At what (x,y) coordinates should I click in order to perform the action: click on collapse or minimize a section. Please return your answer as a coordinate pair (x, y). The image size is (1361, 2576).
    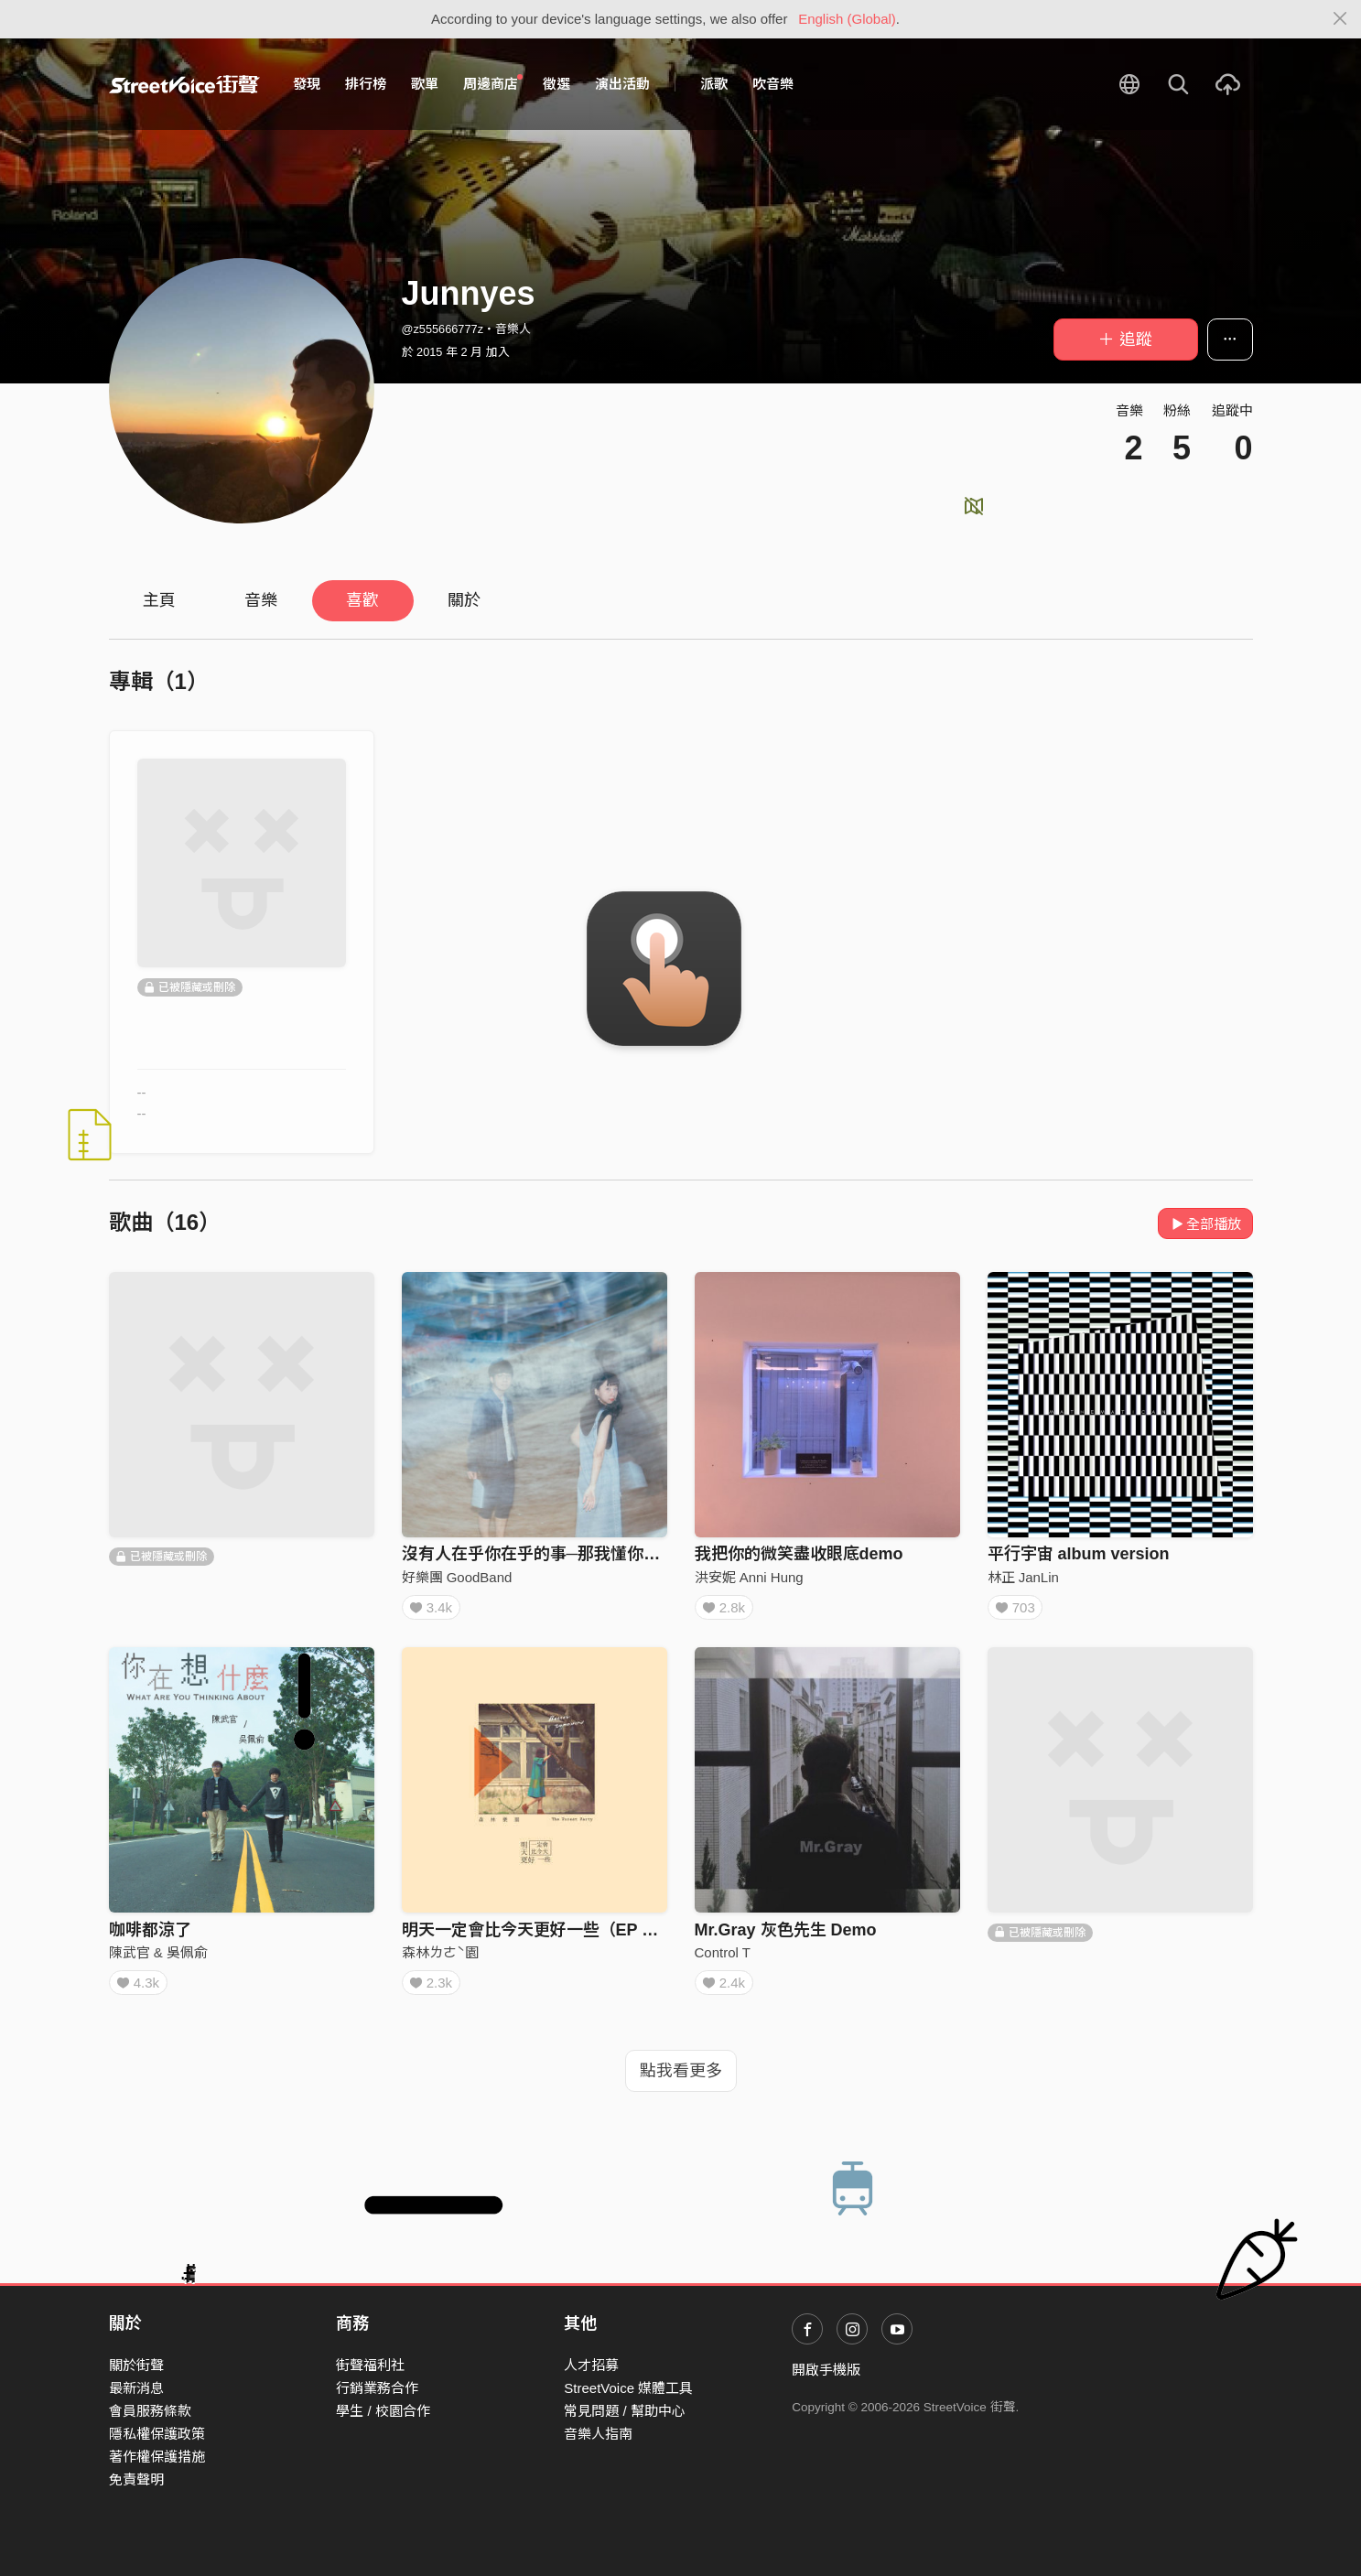
    Looking at the image, I should click on (437, 2208).